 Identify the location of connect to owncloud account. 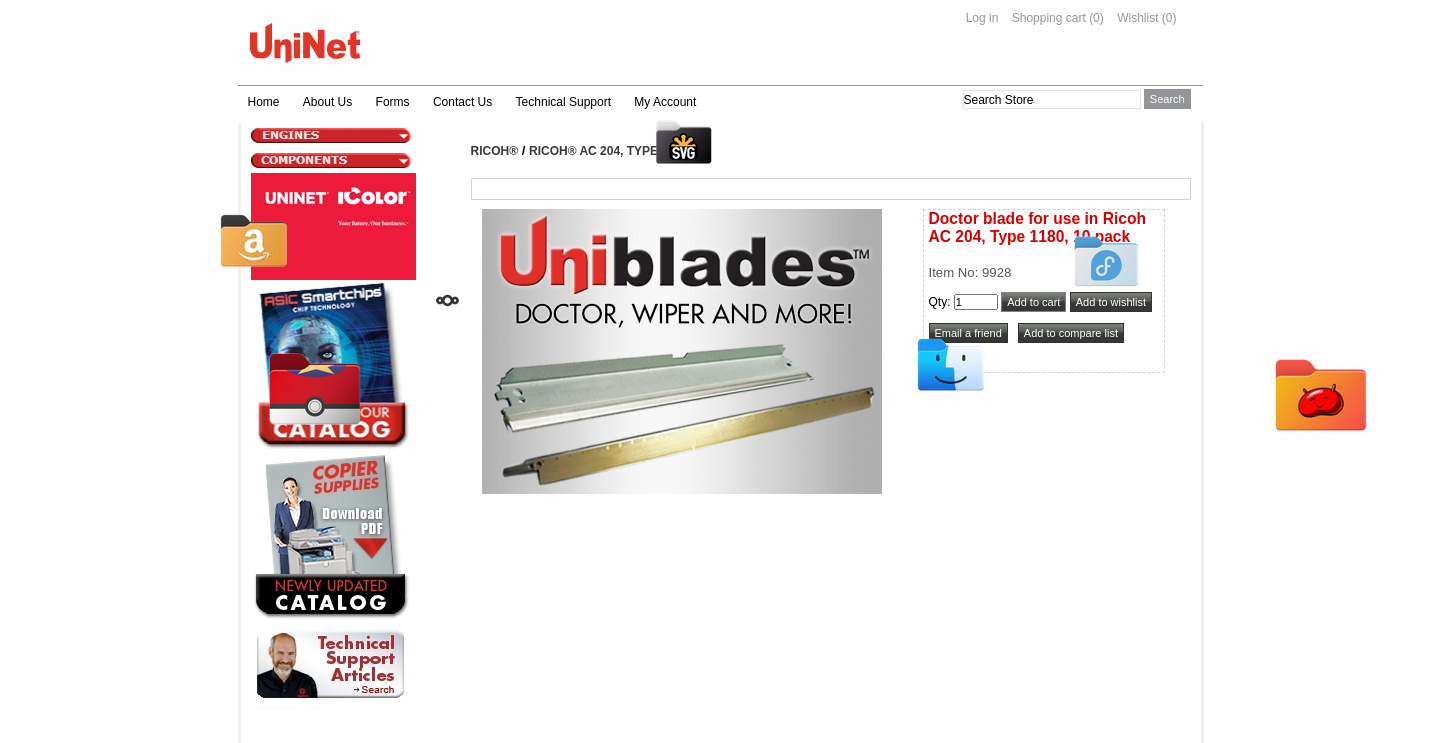
(447, 300).